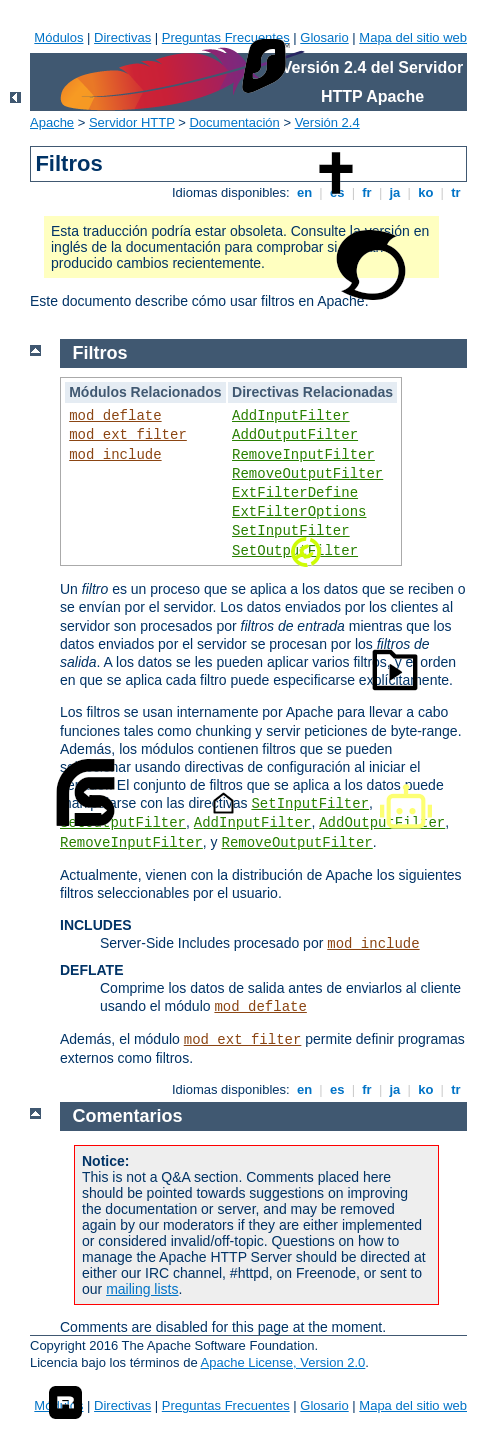  What do you see at coordinates (306, 552) in the screenshot?
I see `visit the Modrinth website or platform` at bounding box center [306, 552].